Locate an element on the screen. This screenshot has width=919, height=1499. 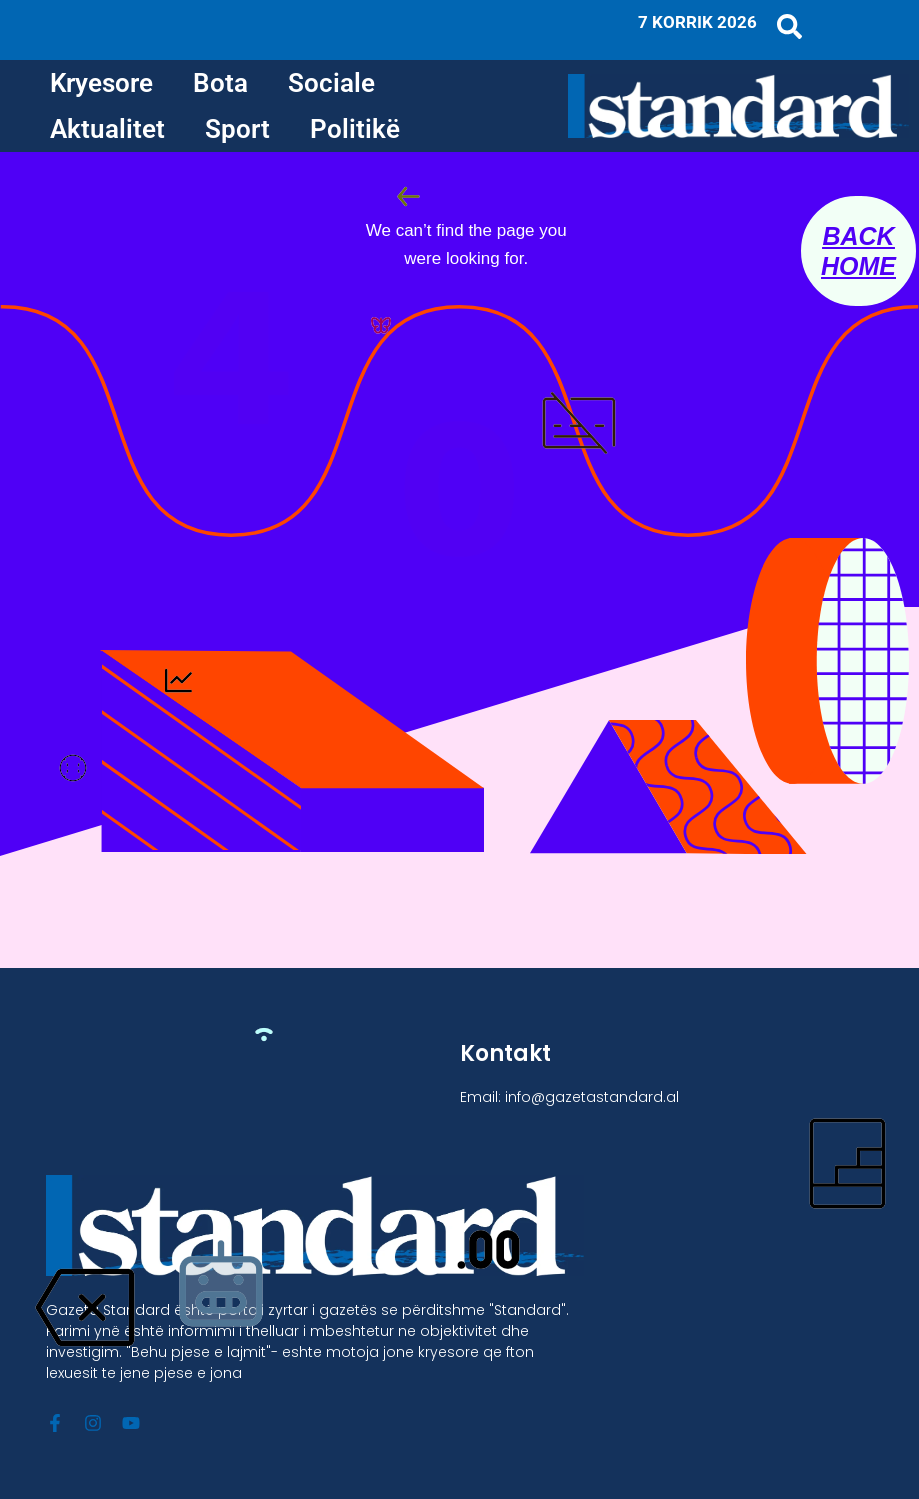
access stairway or floor navigation is located at coordinates (847, 1163).